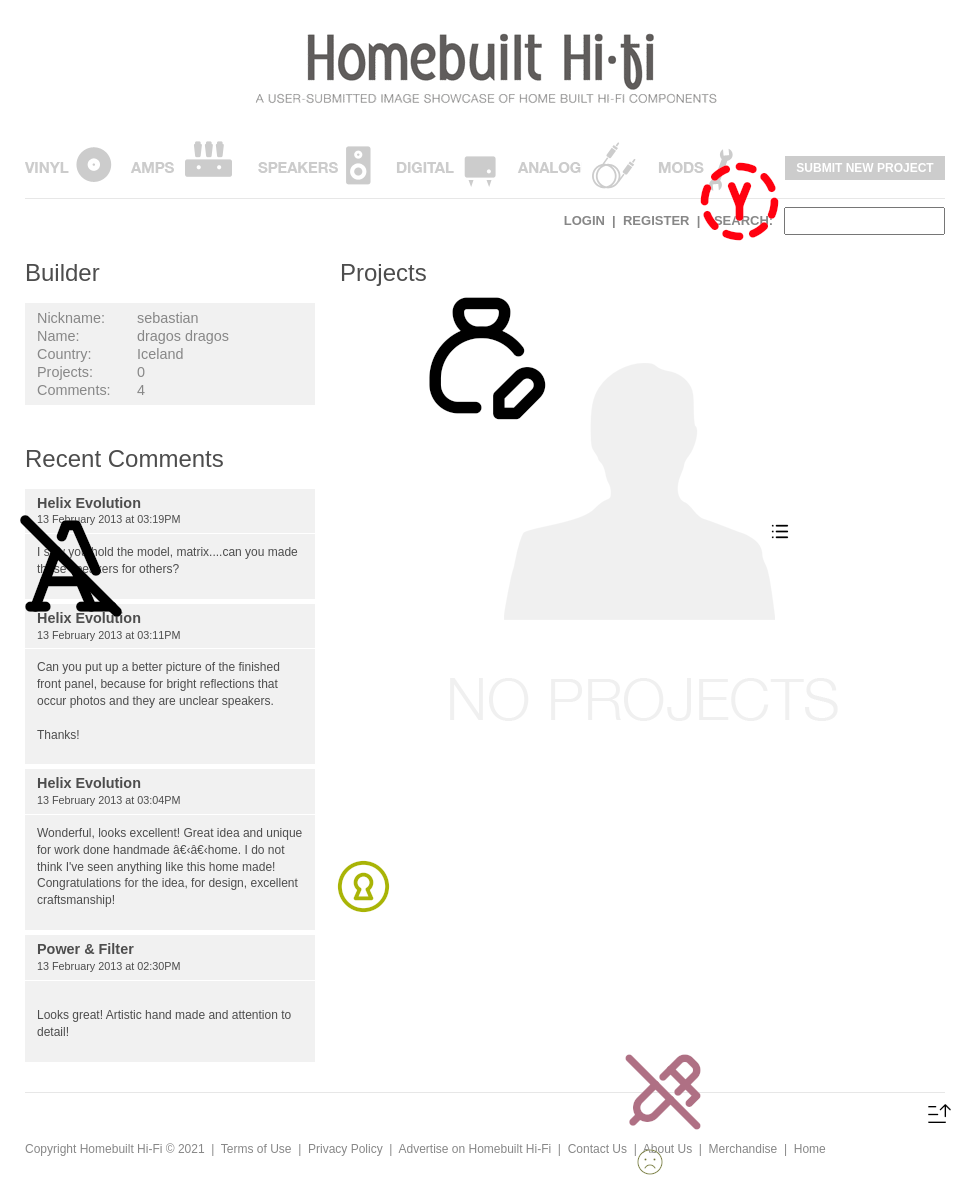 The height and width of the screenshot is (1185, 970). Describe the element at coordinates (363, 886) in the screenshot. I see `access security or privacy settings` at that location.